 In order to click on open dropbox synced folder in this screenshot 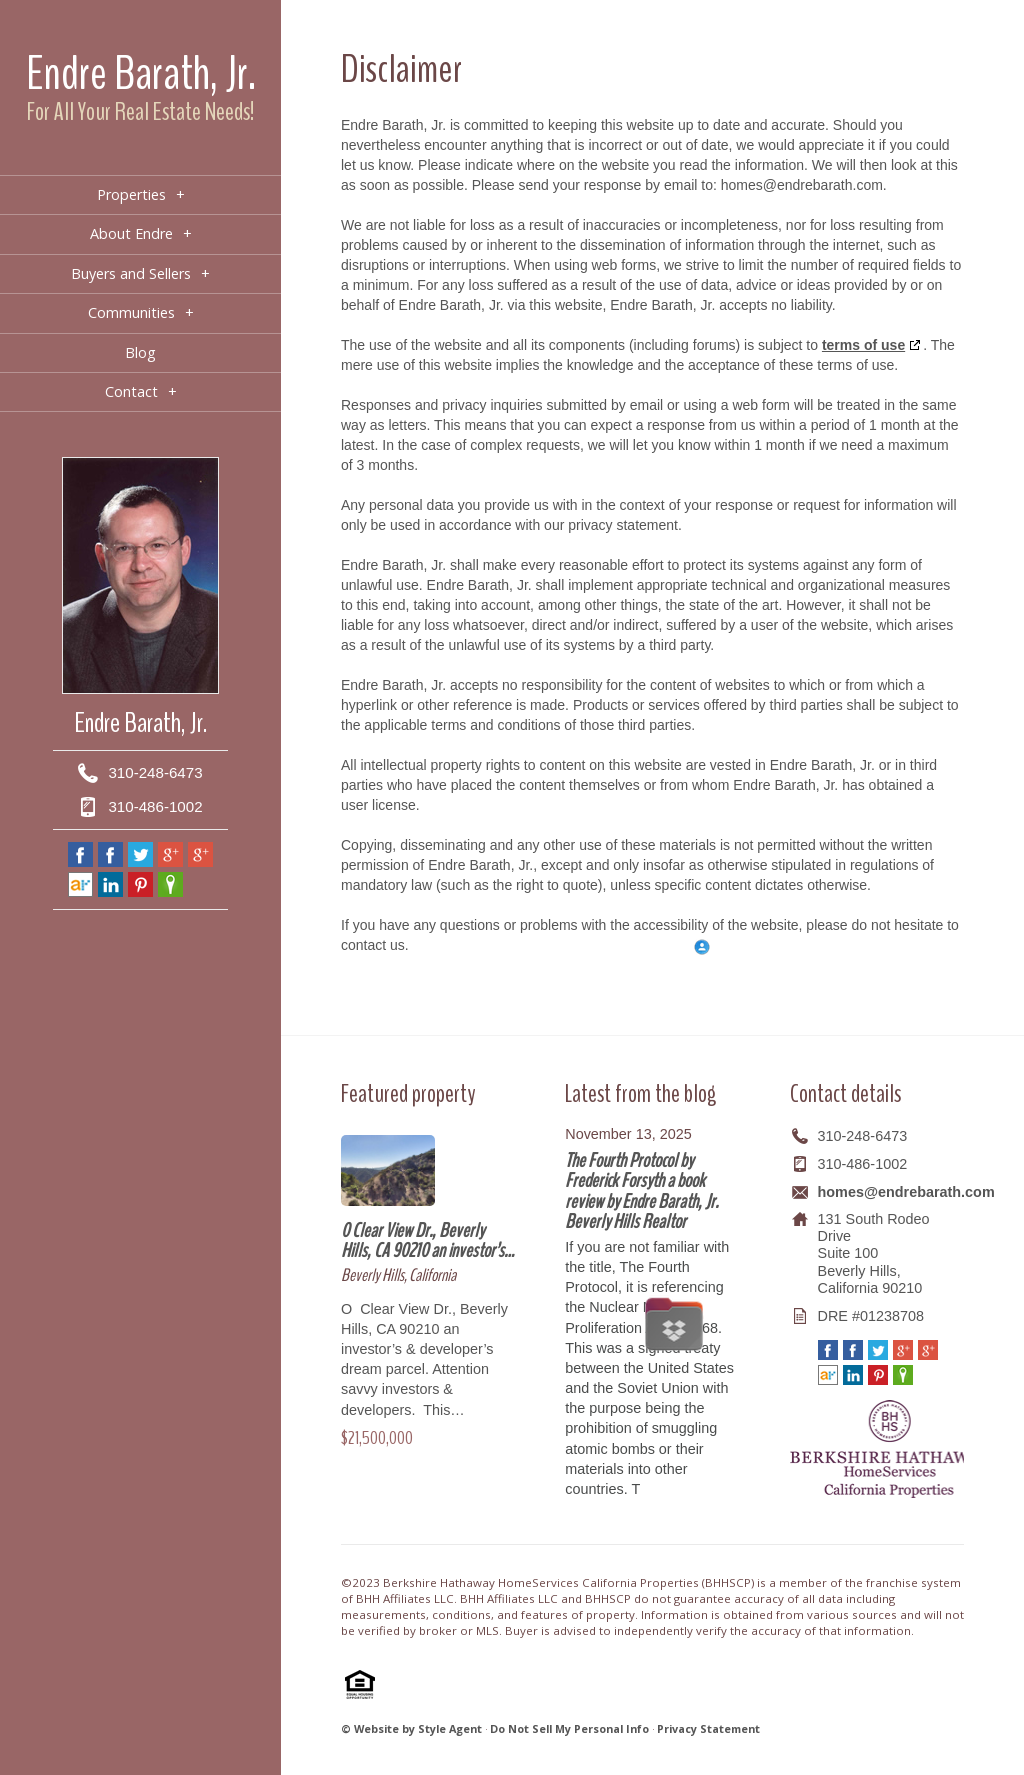, I will do `click(674, 1324)`.